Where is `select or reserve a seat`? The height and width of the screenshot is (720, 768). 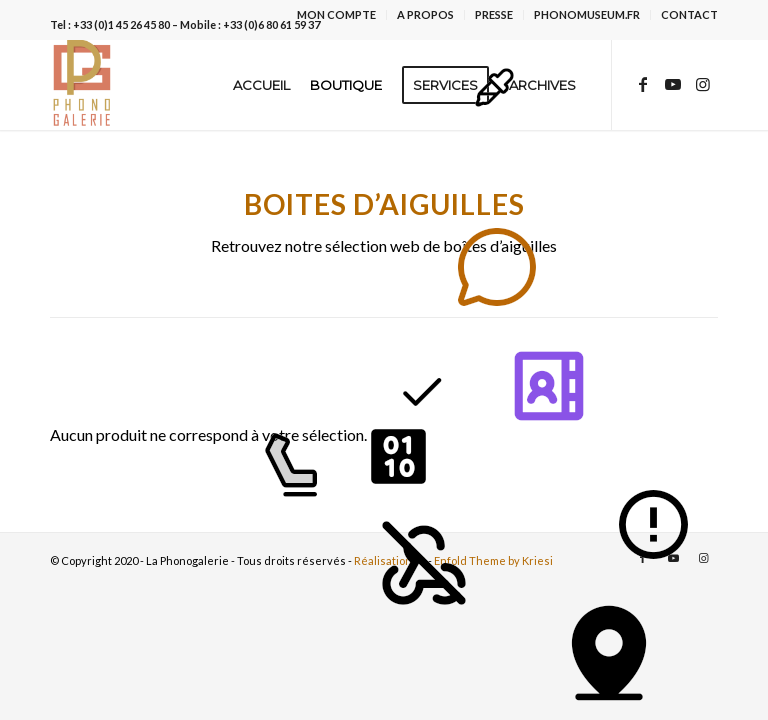 select or reserve a seat is located at coordinates (290, 465).